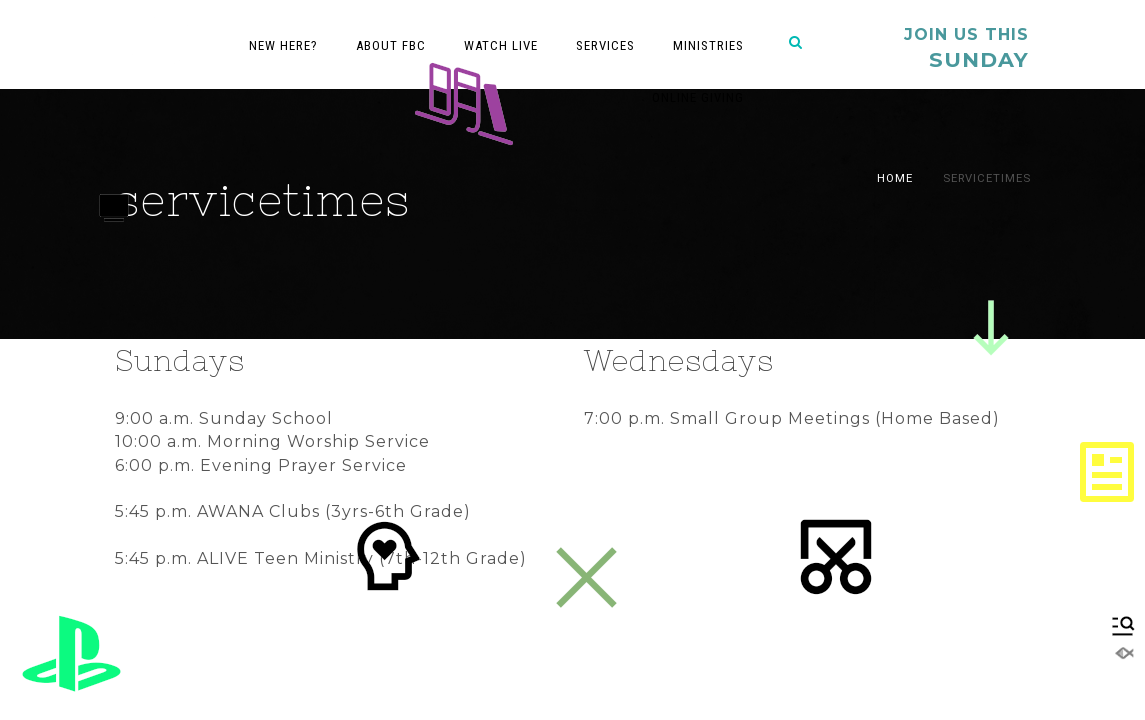  I want to click on access tv or display settings, so click(114, 207).